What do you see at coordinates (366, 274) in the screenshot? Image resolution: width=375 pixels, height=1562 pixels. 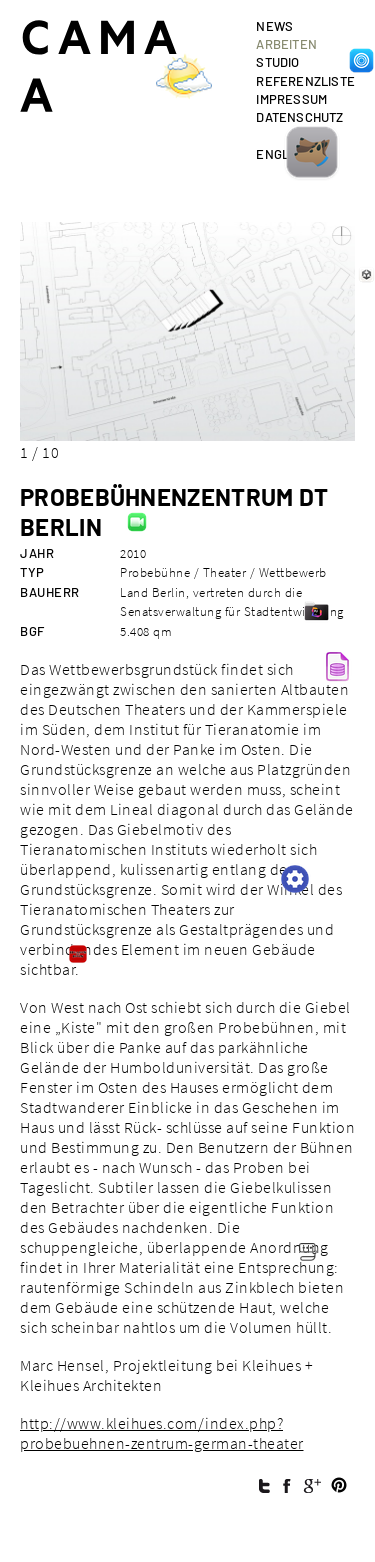 I see `open unity hub application` at bounding box center [366, 274].